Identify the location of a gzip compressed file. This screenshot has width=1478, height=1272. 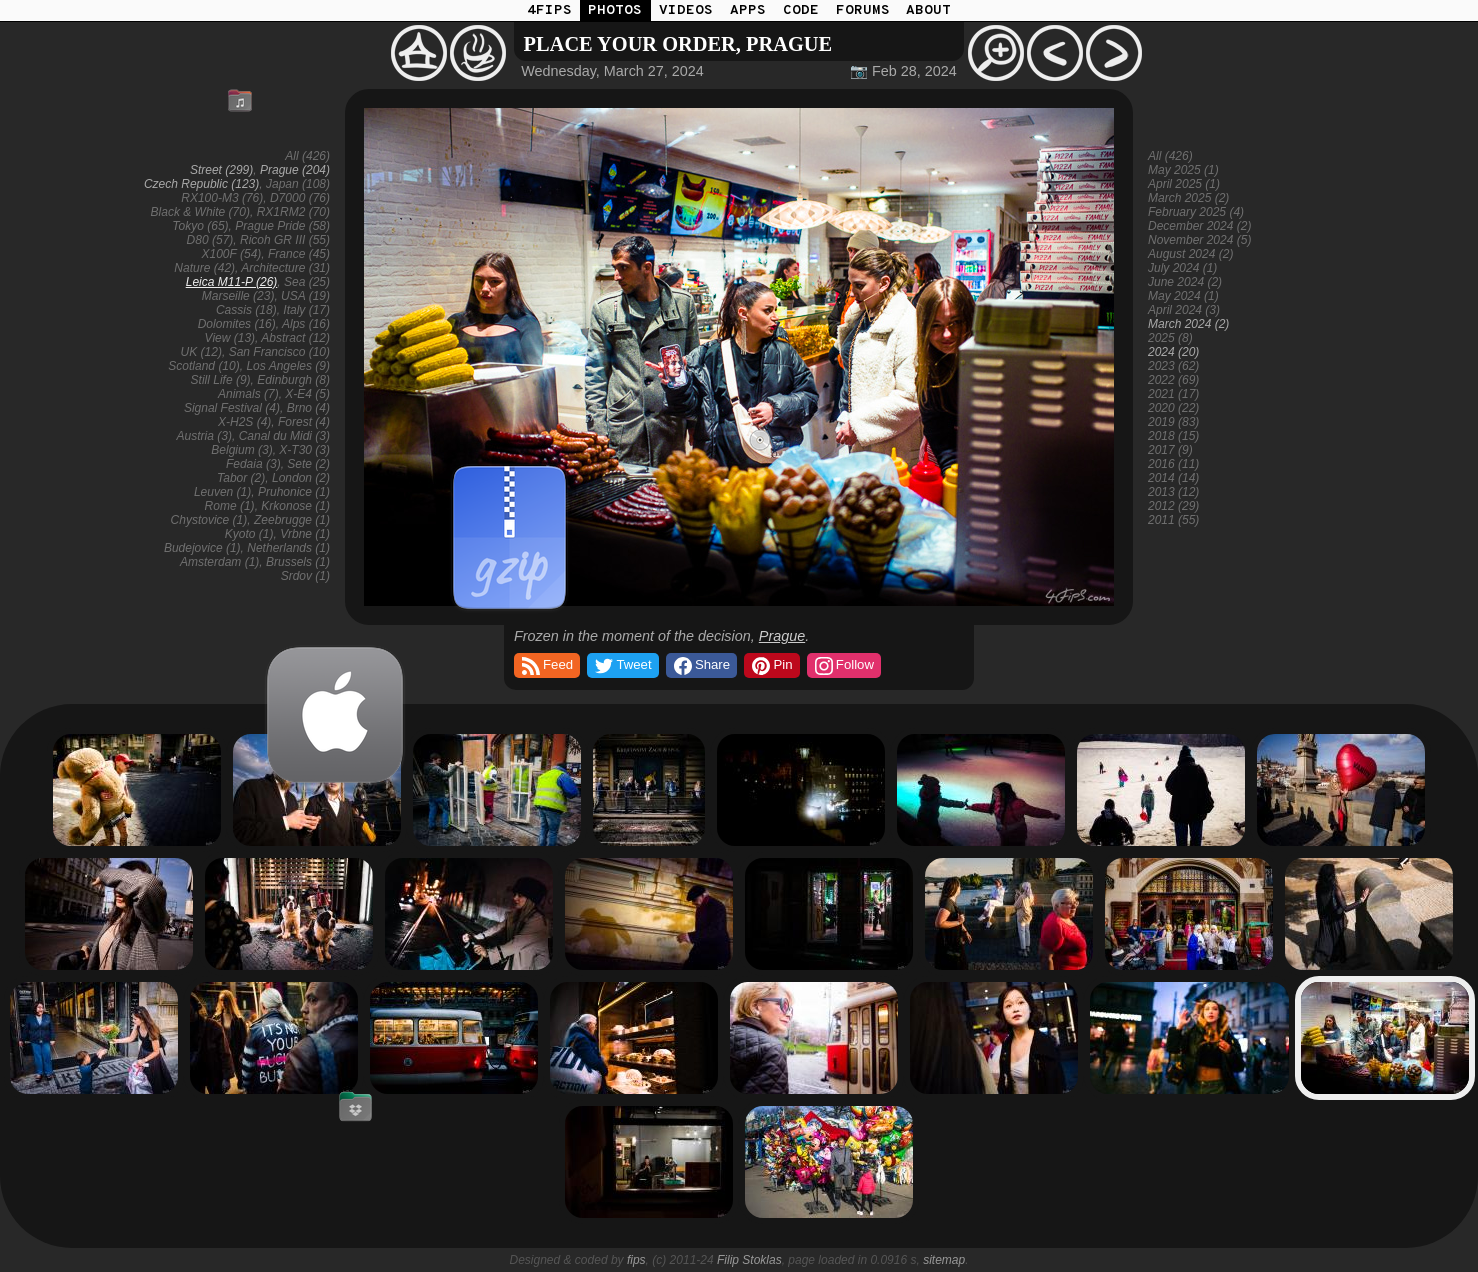
(509, 537).